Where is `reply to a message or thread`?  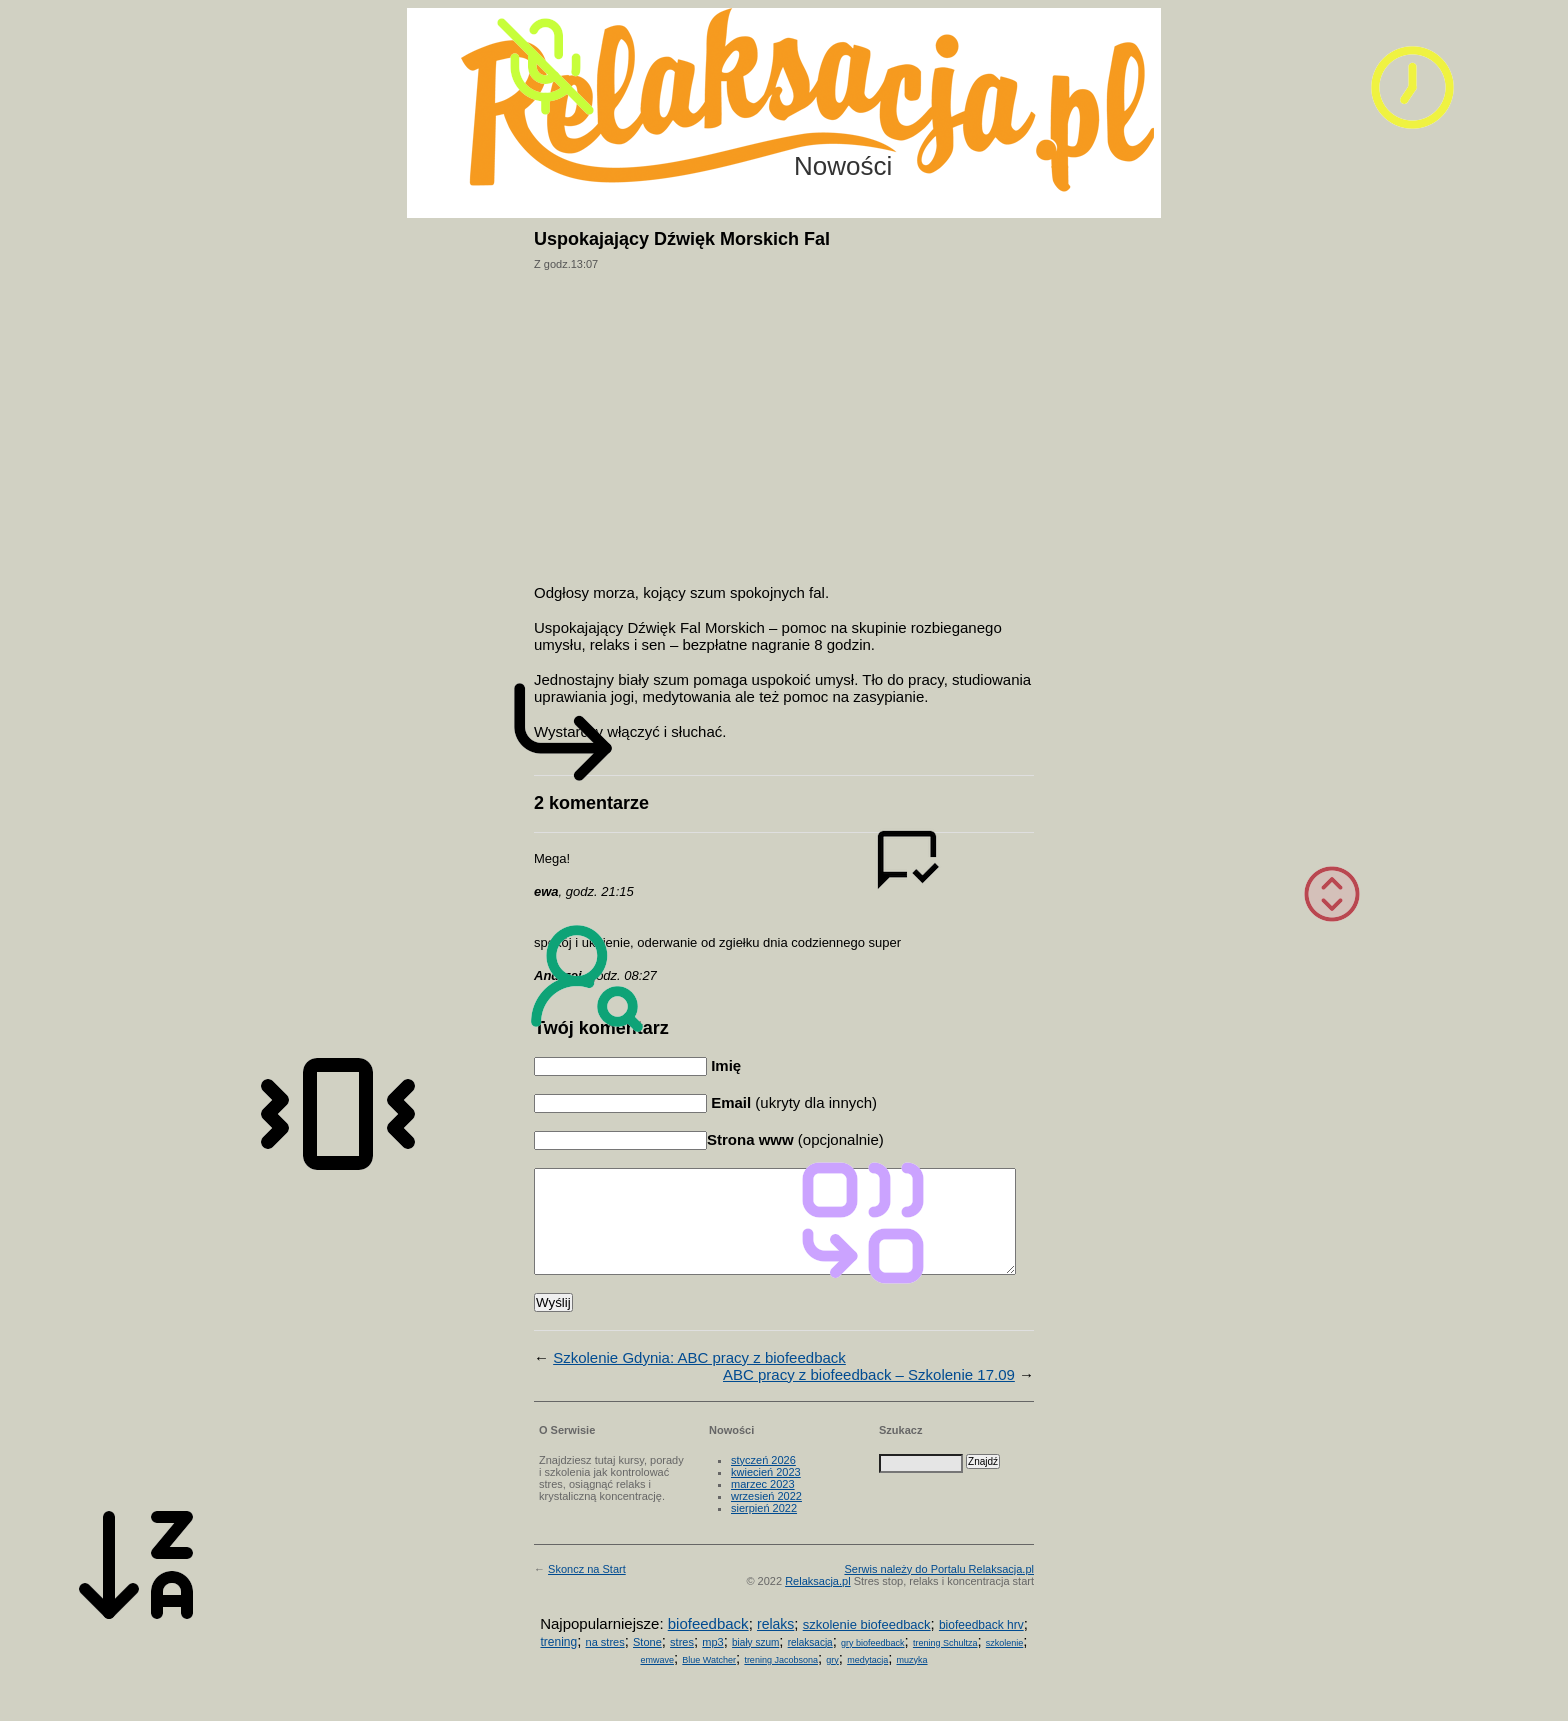 reply to a message or thread is located at coordinates (563, 732).